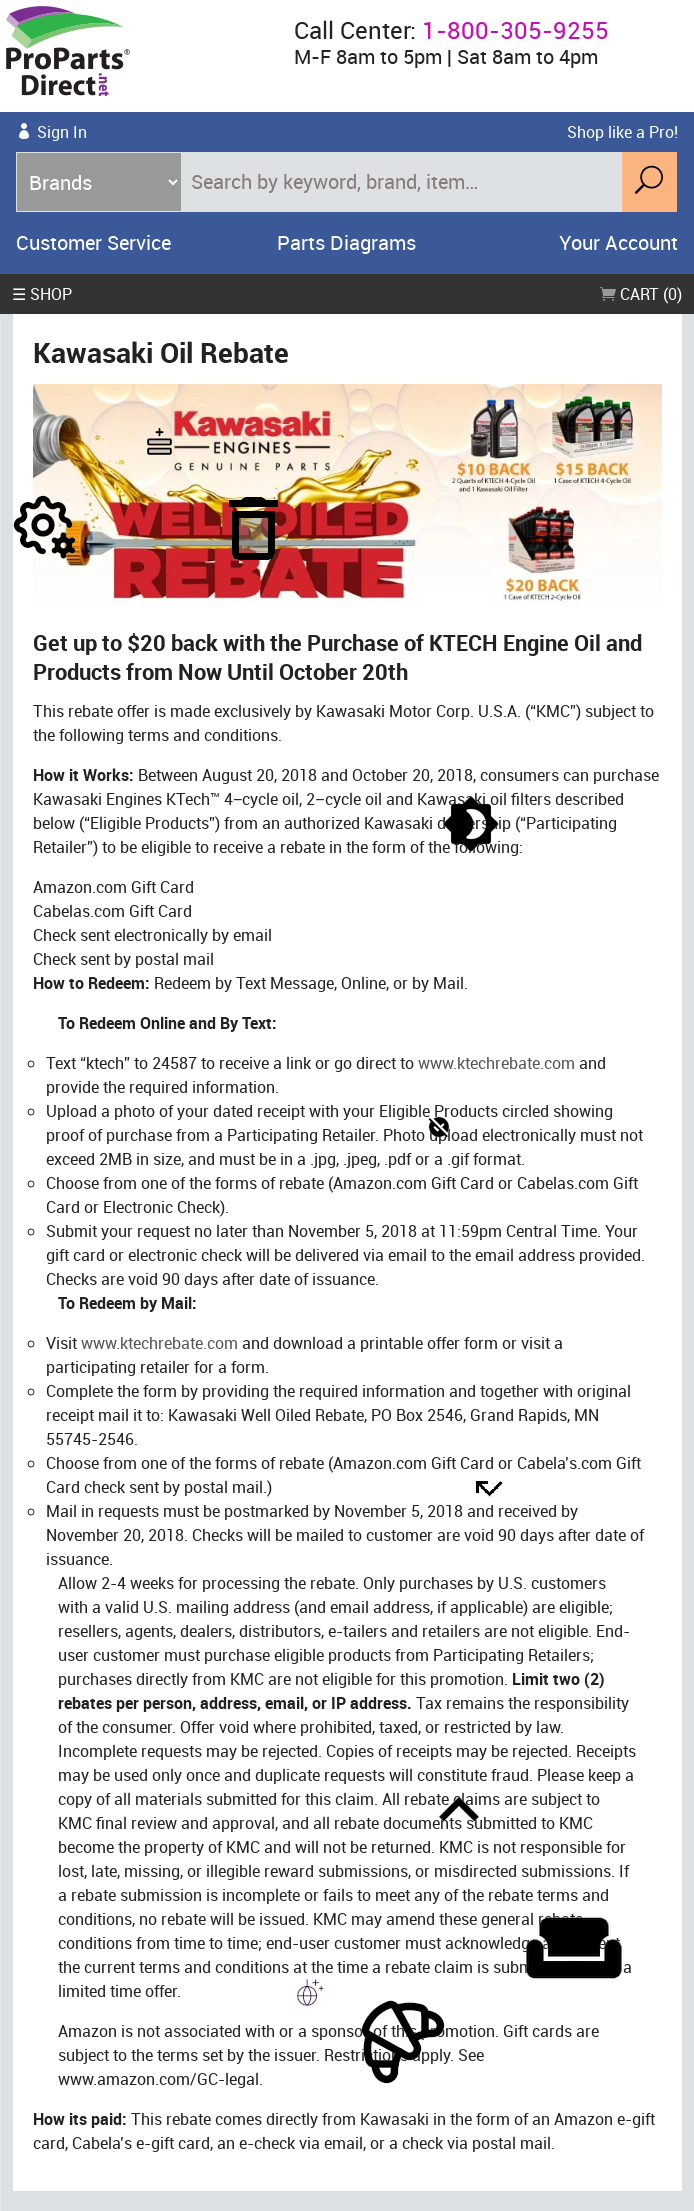 The image size is (694, 2211). Describe the element at coordinates (43, 525) in the screenshot. I see `access settings or preferences` at that location.